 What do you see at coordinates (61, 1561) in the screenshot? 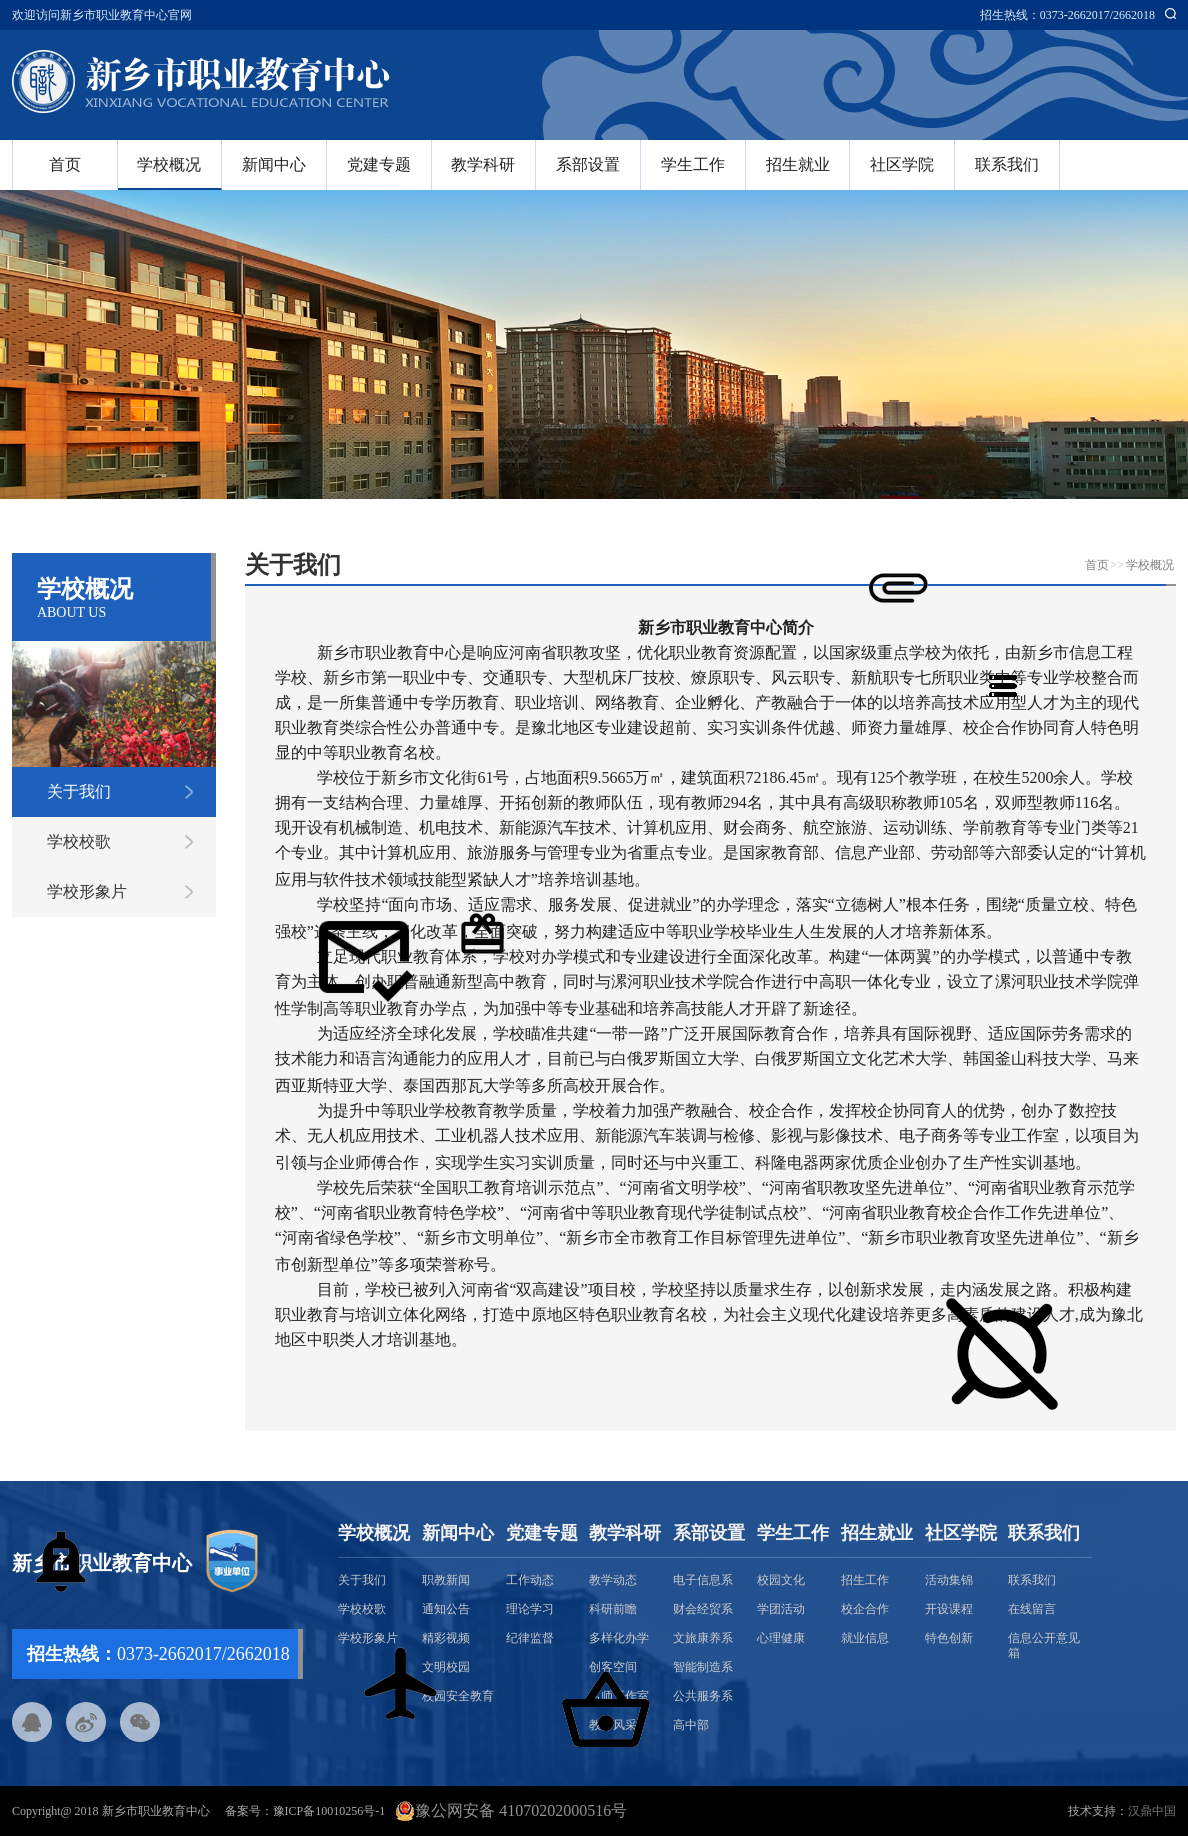
I see `notifications are currently paused or snoozed` at bounding box center [61, 1561].